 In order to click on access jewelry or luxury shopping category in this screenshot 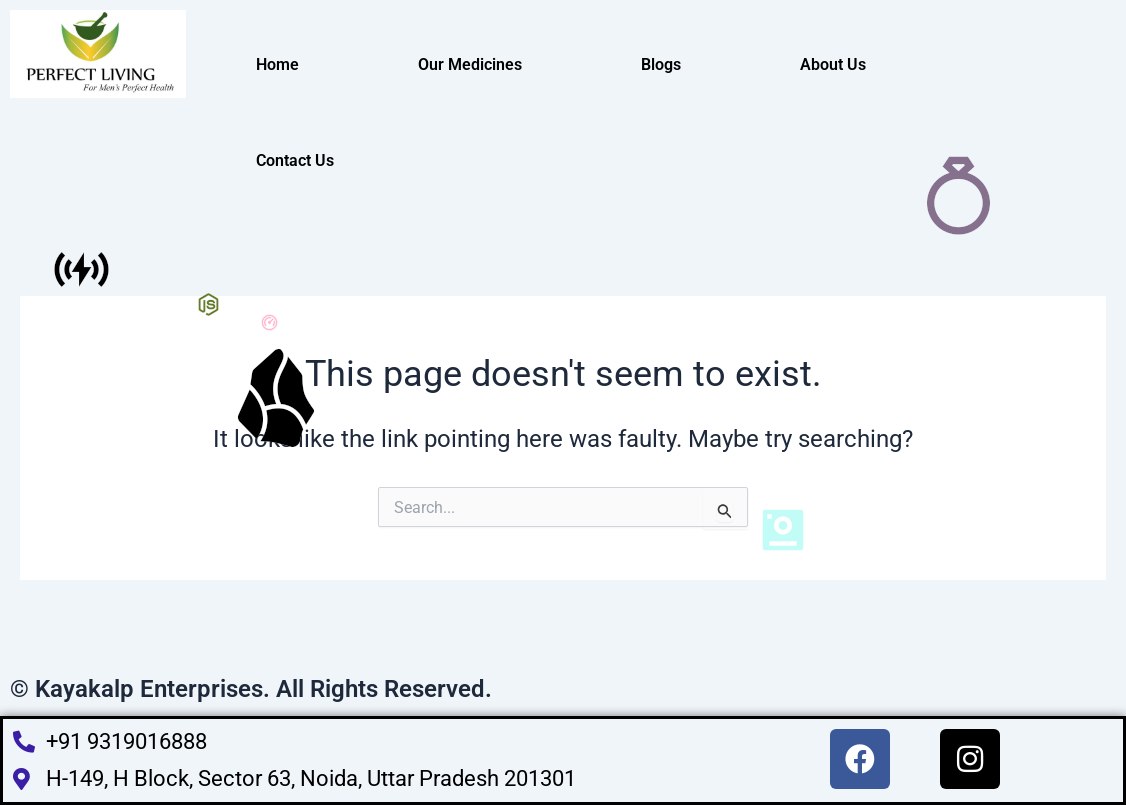, I will do `click(958, 197)`.